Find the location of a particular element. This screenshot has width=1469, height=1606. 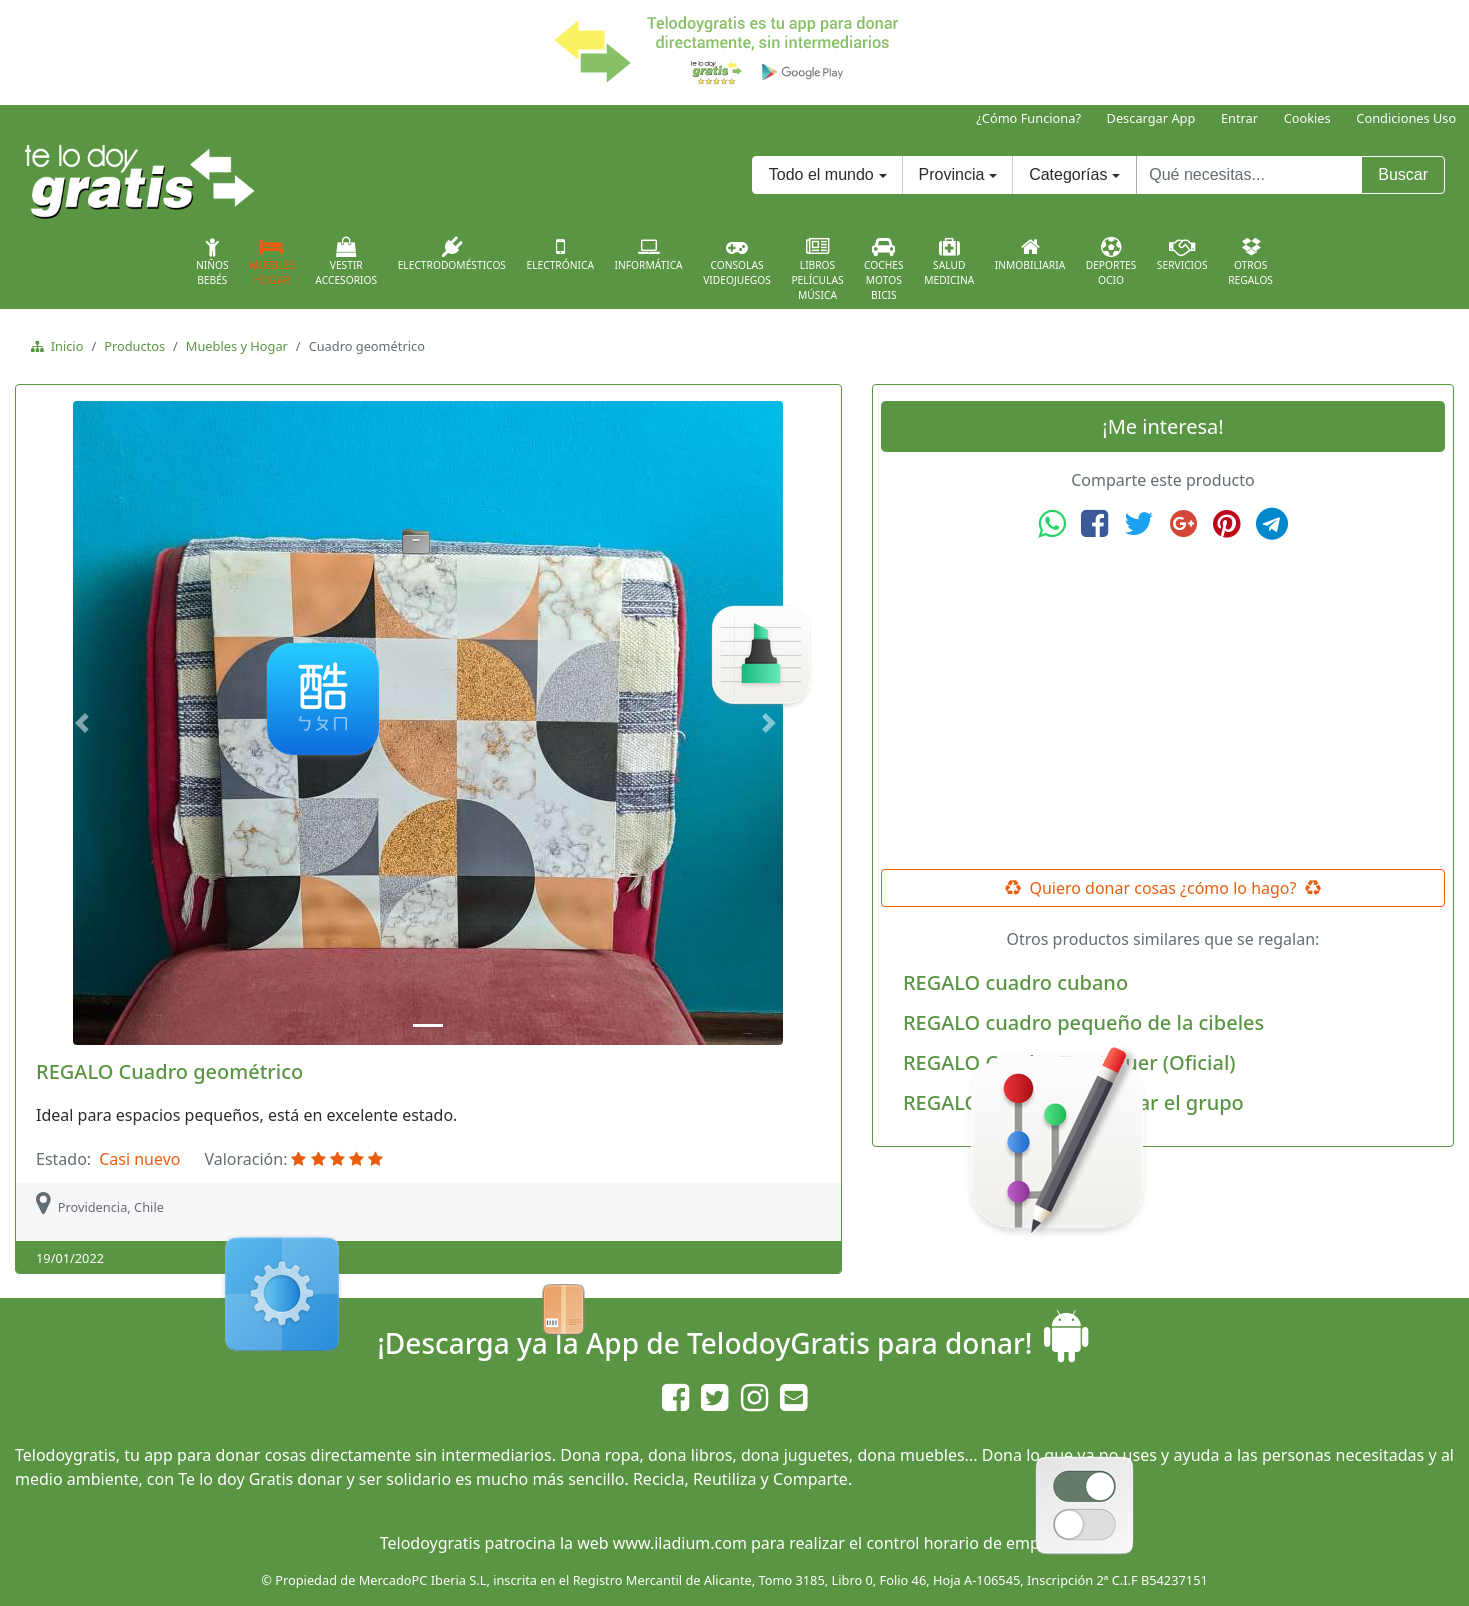

configure default applications for your system is located at coordinates (282, 1294).